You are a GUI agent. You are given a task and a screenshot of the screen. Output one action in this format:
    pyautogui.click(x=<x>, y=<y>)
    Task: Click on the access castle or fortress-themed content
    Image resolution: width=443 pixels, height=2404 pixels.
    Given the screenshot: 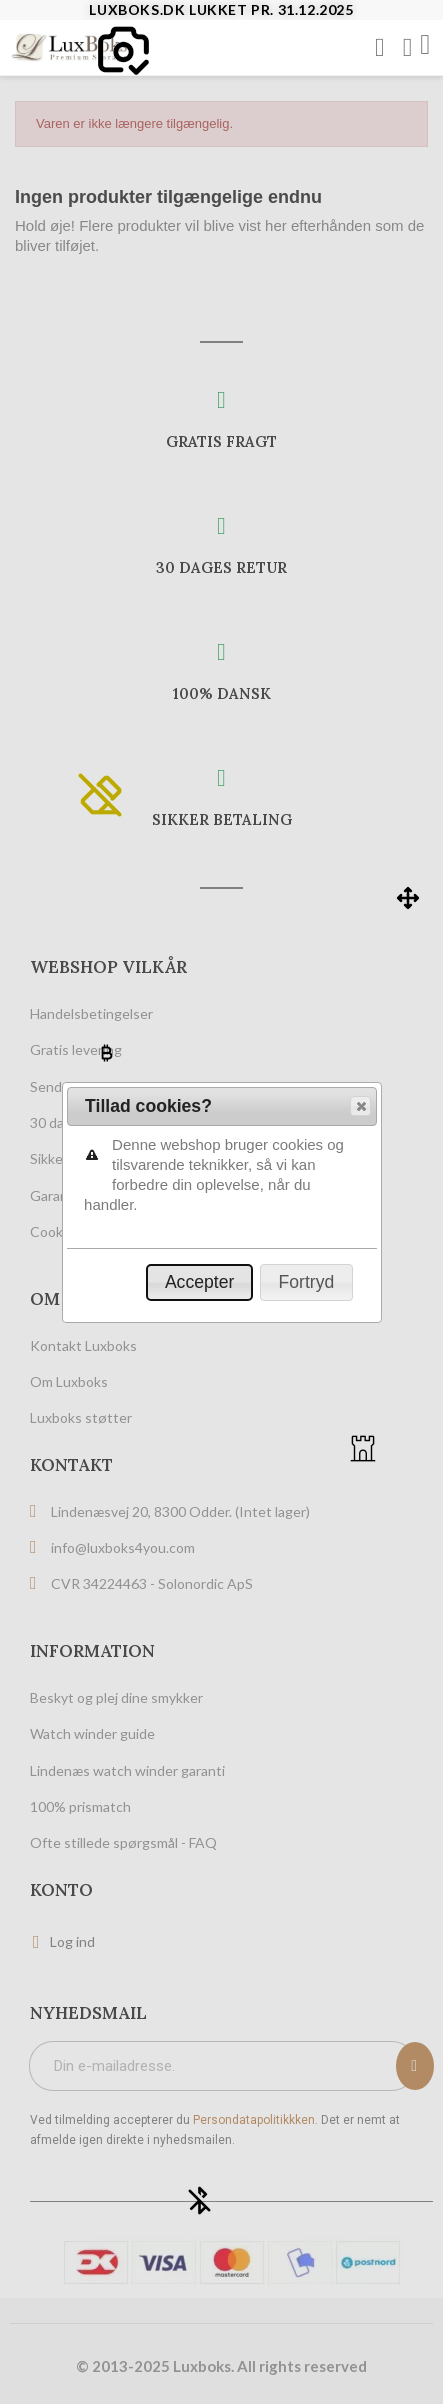 What is the action you would take?
    pyautogui.click(x=363, y=1448)
    